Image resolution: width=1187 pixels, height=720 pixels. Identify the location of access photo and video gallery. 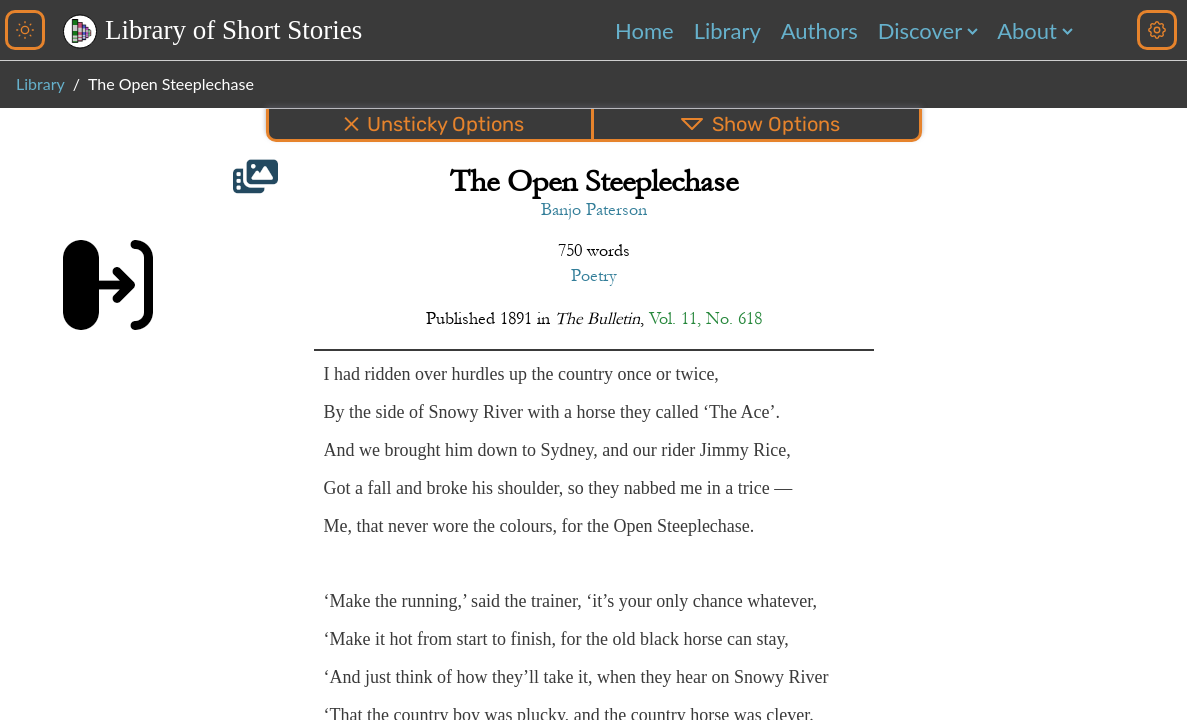
(255, 177).